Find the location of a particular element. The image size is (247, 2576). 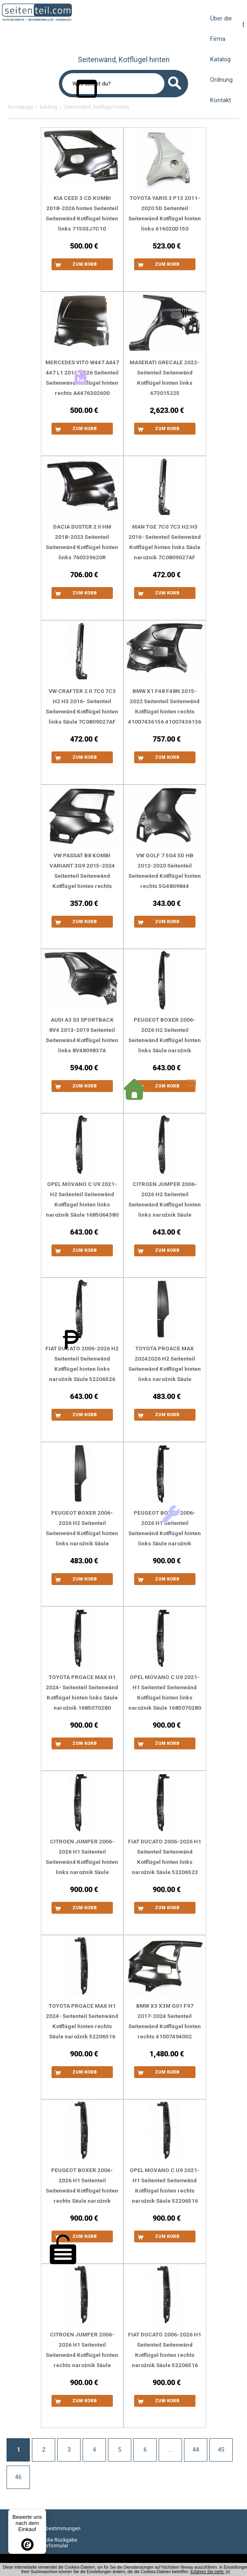

manage payment methods is located at coordinates (191, 1083).